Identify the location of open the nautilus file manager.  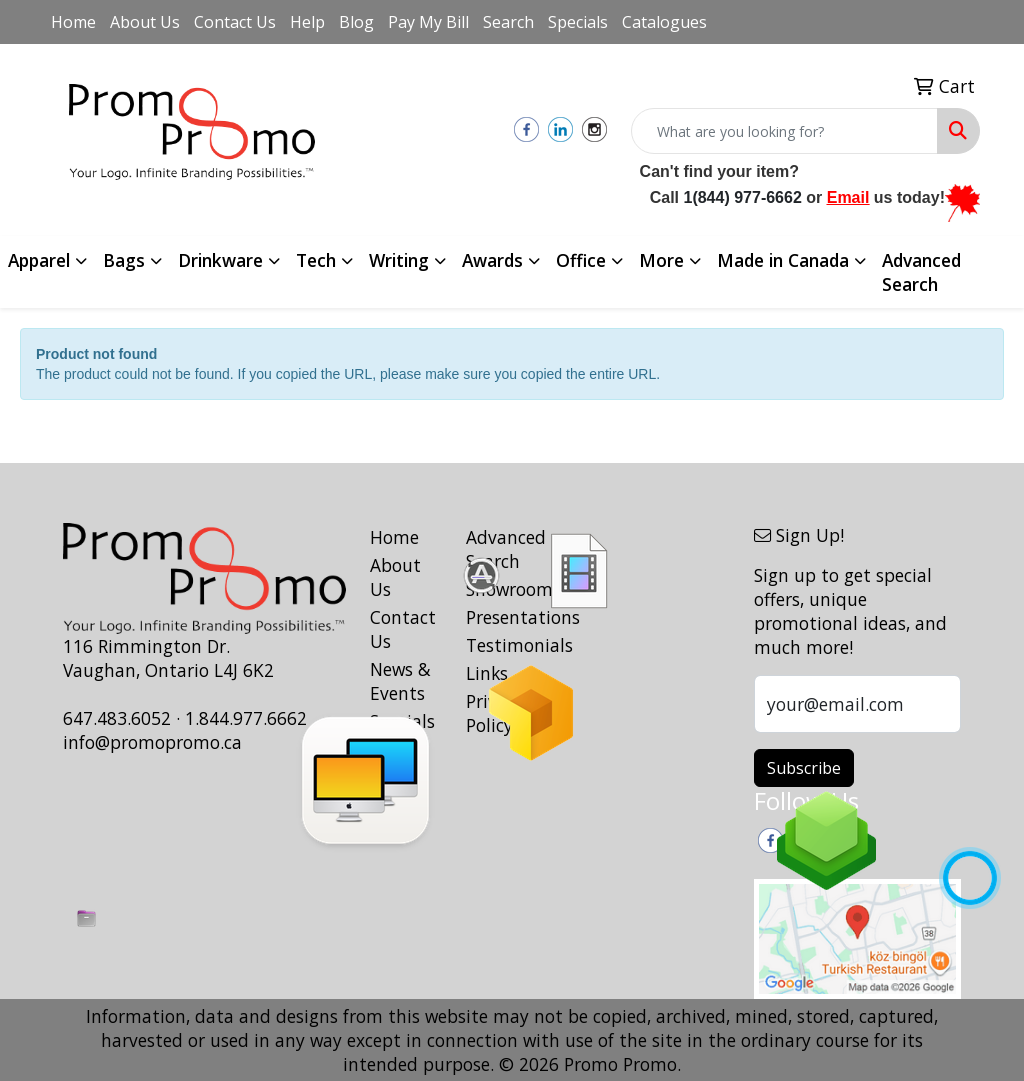
(86, 918).